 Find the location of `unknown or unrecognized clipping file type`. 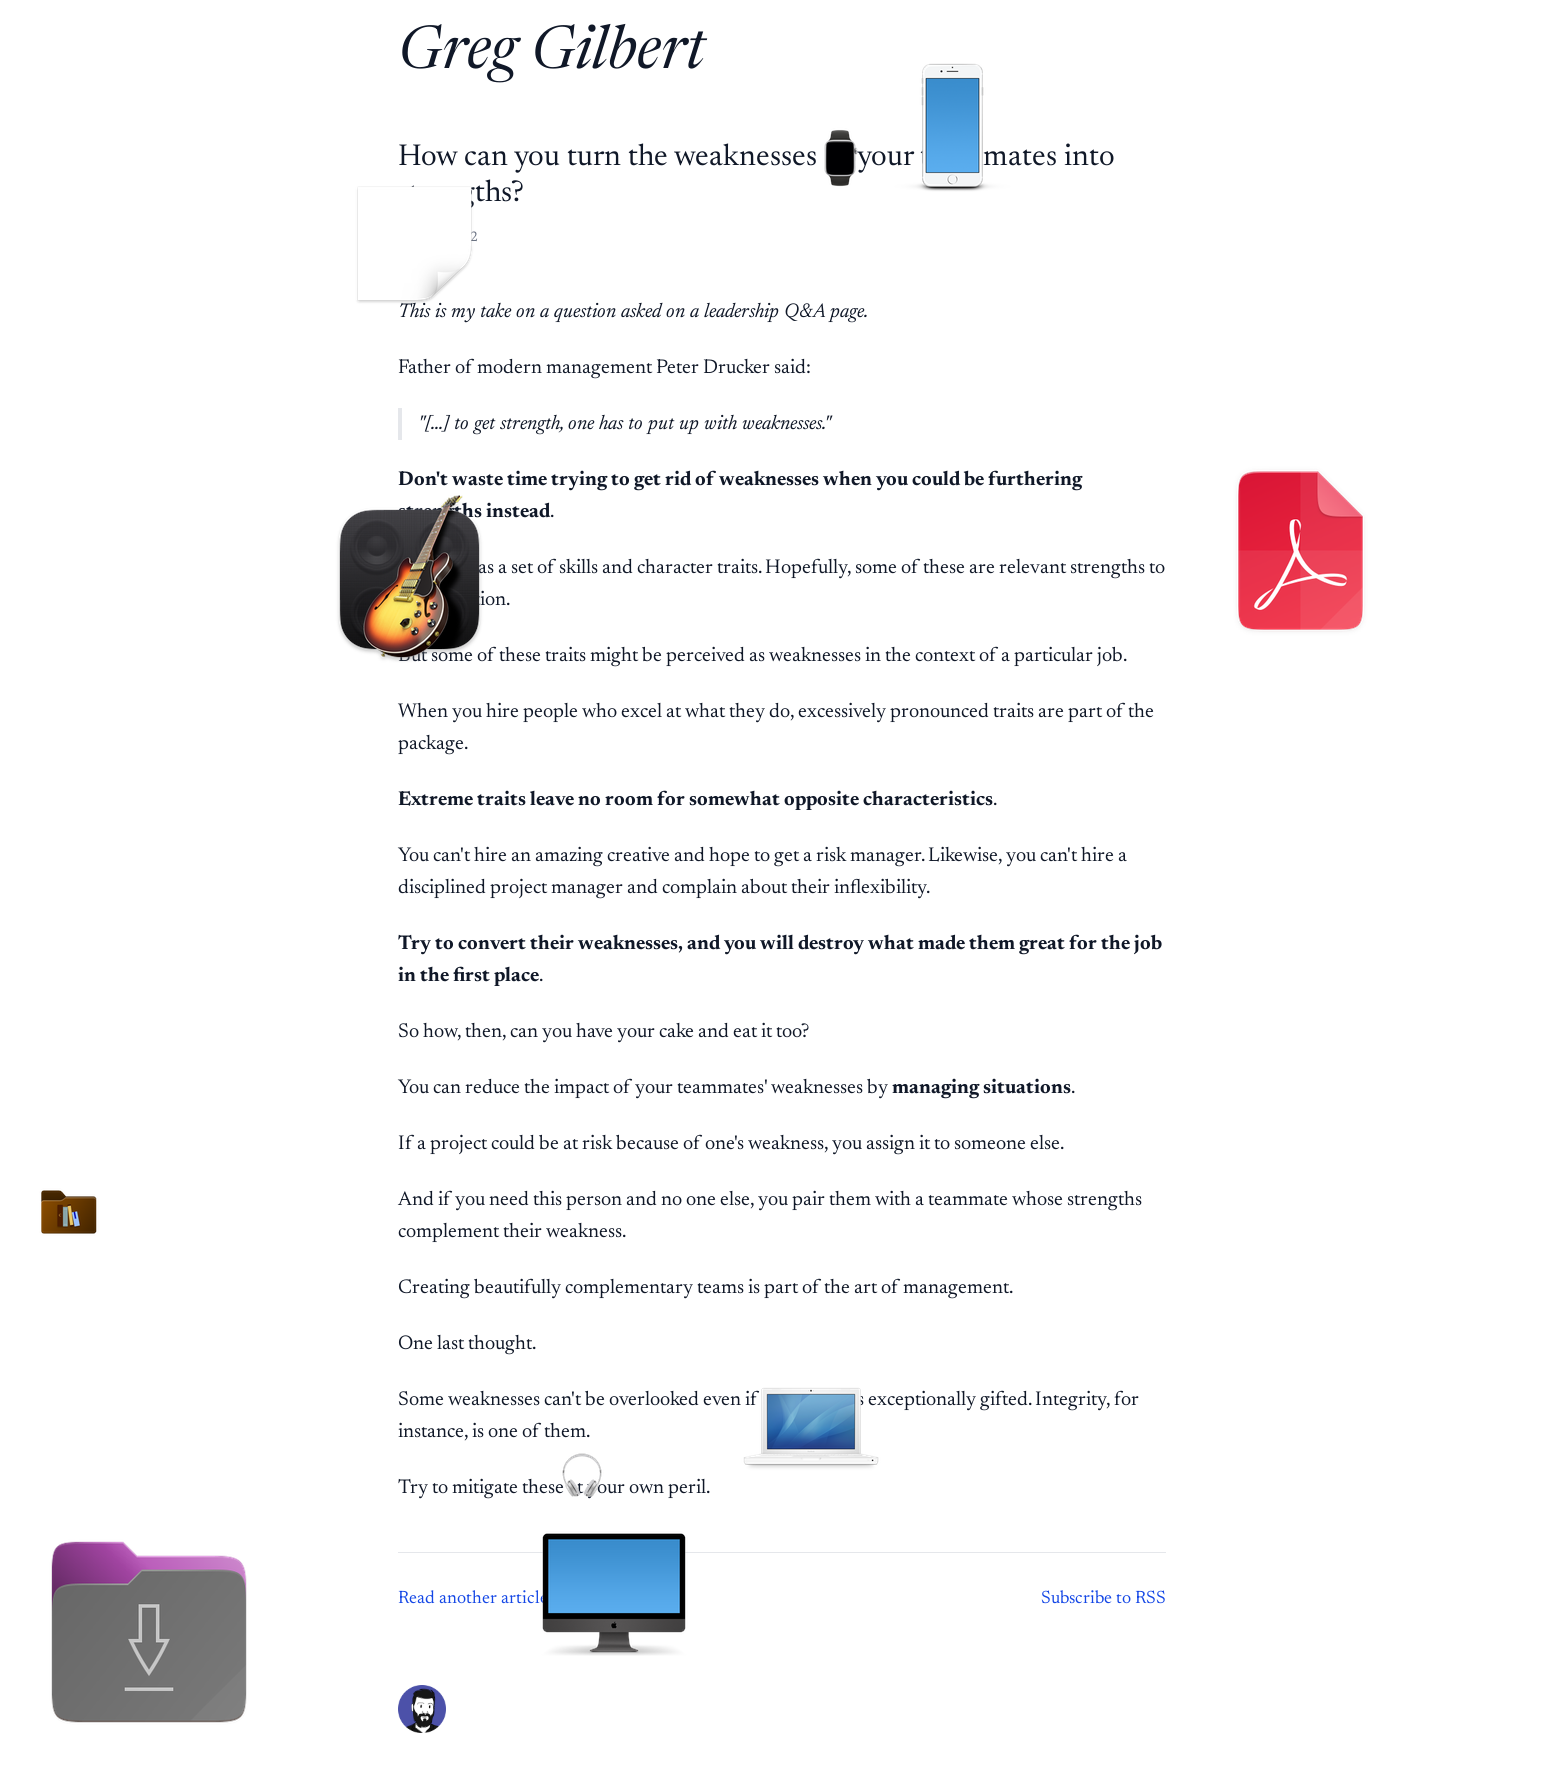

unknown or unrecognized clipping file type is located at coordinates (414, 246).